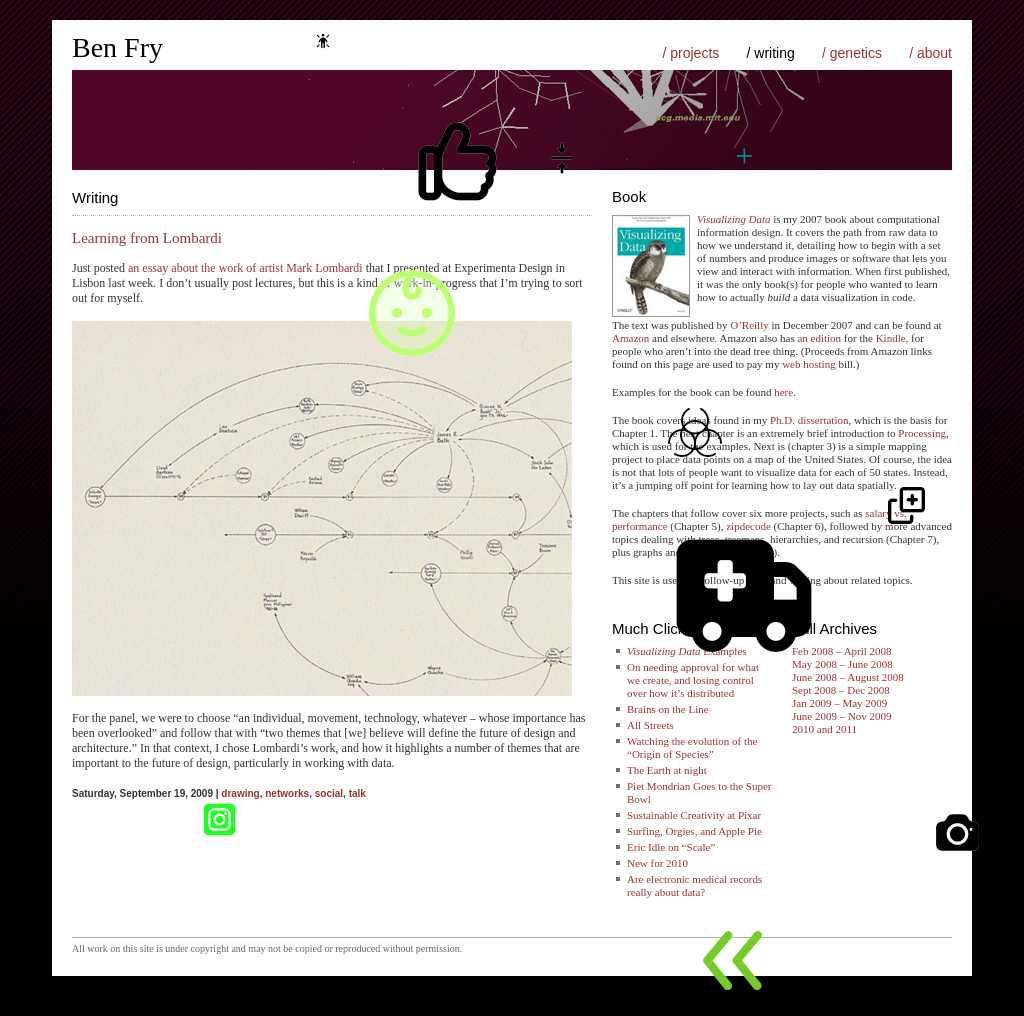 This screenshot has width=1024, height=1016. Describe the element at coordinates (744, 592) in the screenshot. I see `request emergency medical services` at that location.